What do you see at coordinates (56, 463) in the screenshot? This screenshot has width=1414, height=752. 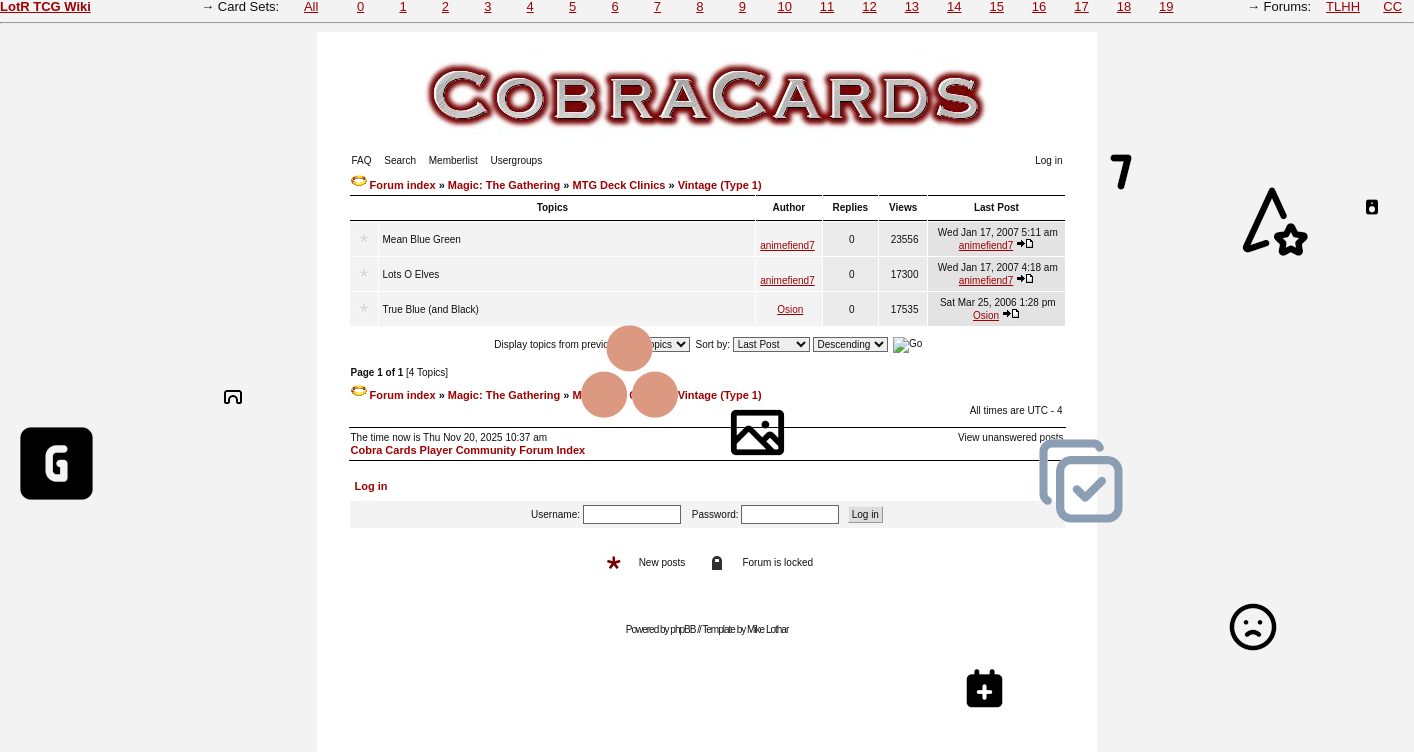 I see `google or gmail app shortcut` at bounding box center [56, 463].